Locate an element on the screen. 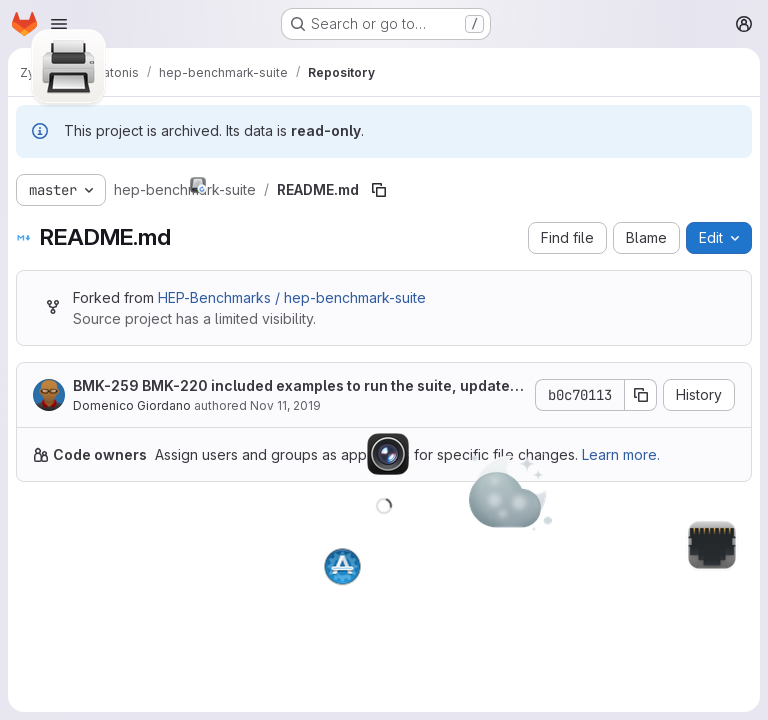  indicates cloudy nighttime weather conditions is located at coordinates (510, 491).